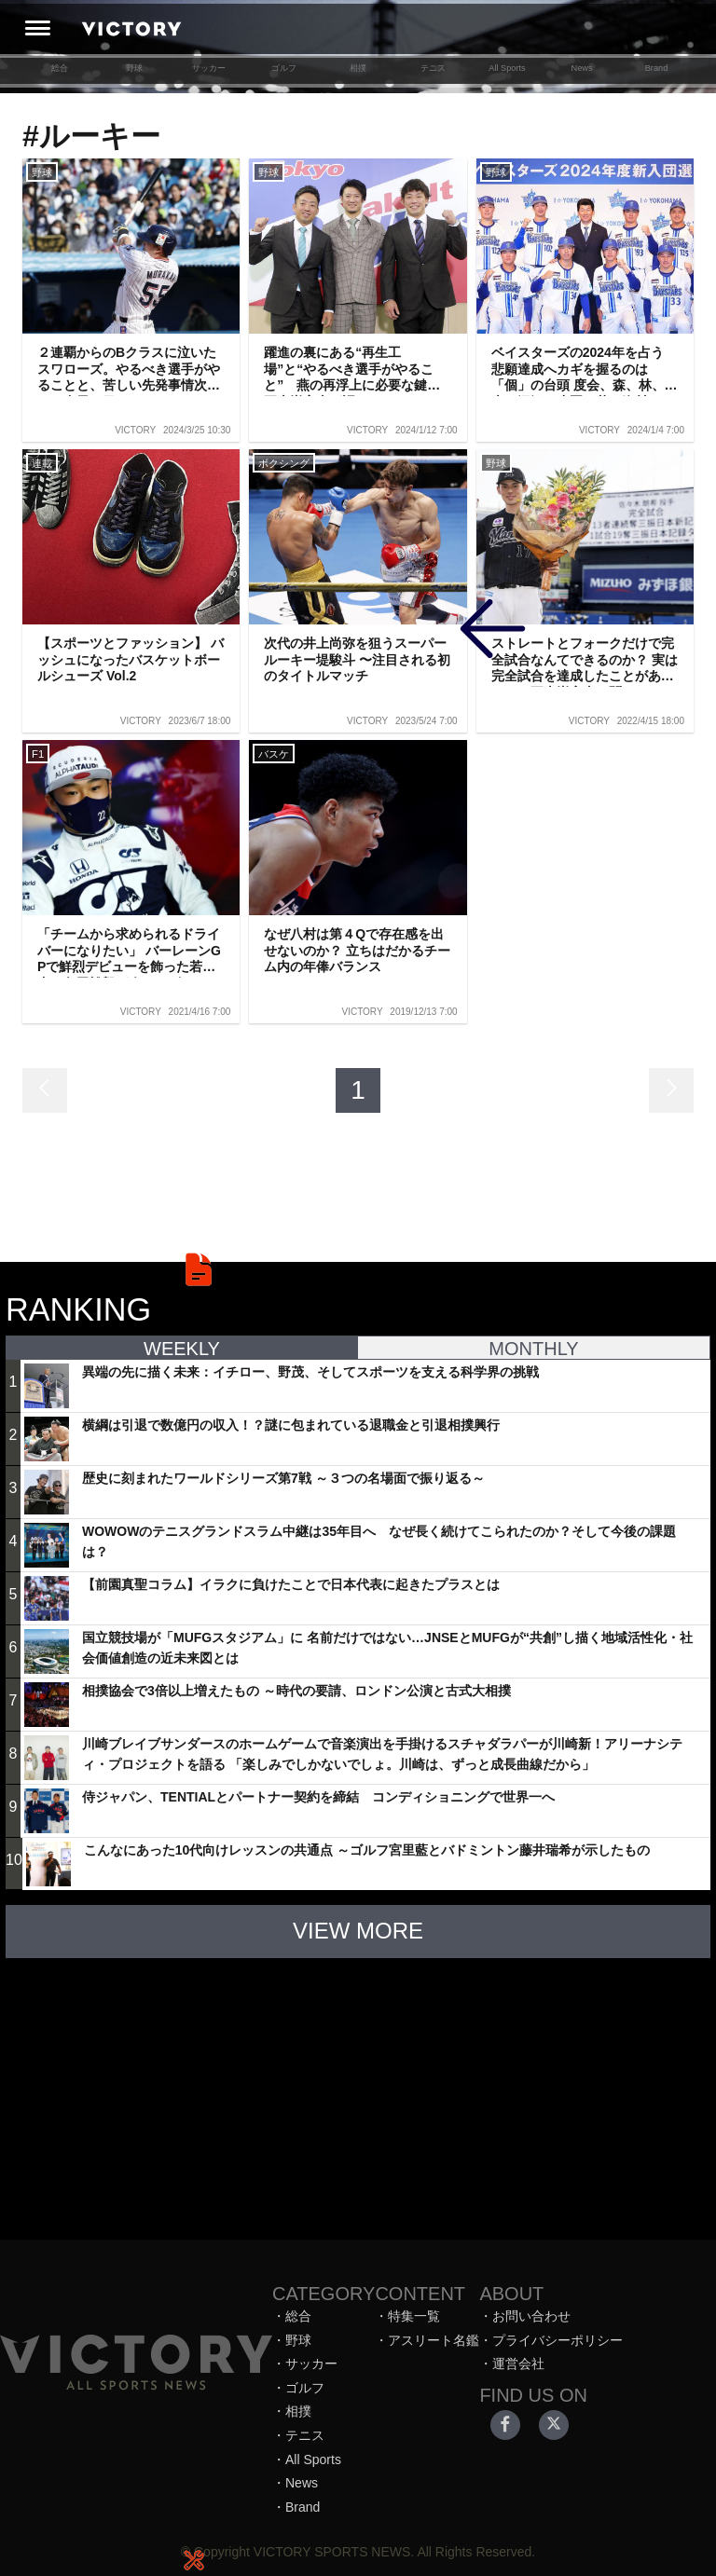 This screenshot has height=2576, width=716. What do you see at coordinates (194, 2560) in the screenshot?
I see `access tools and settings` at bounding box center [194, 2560].